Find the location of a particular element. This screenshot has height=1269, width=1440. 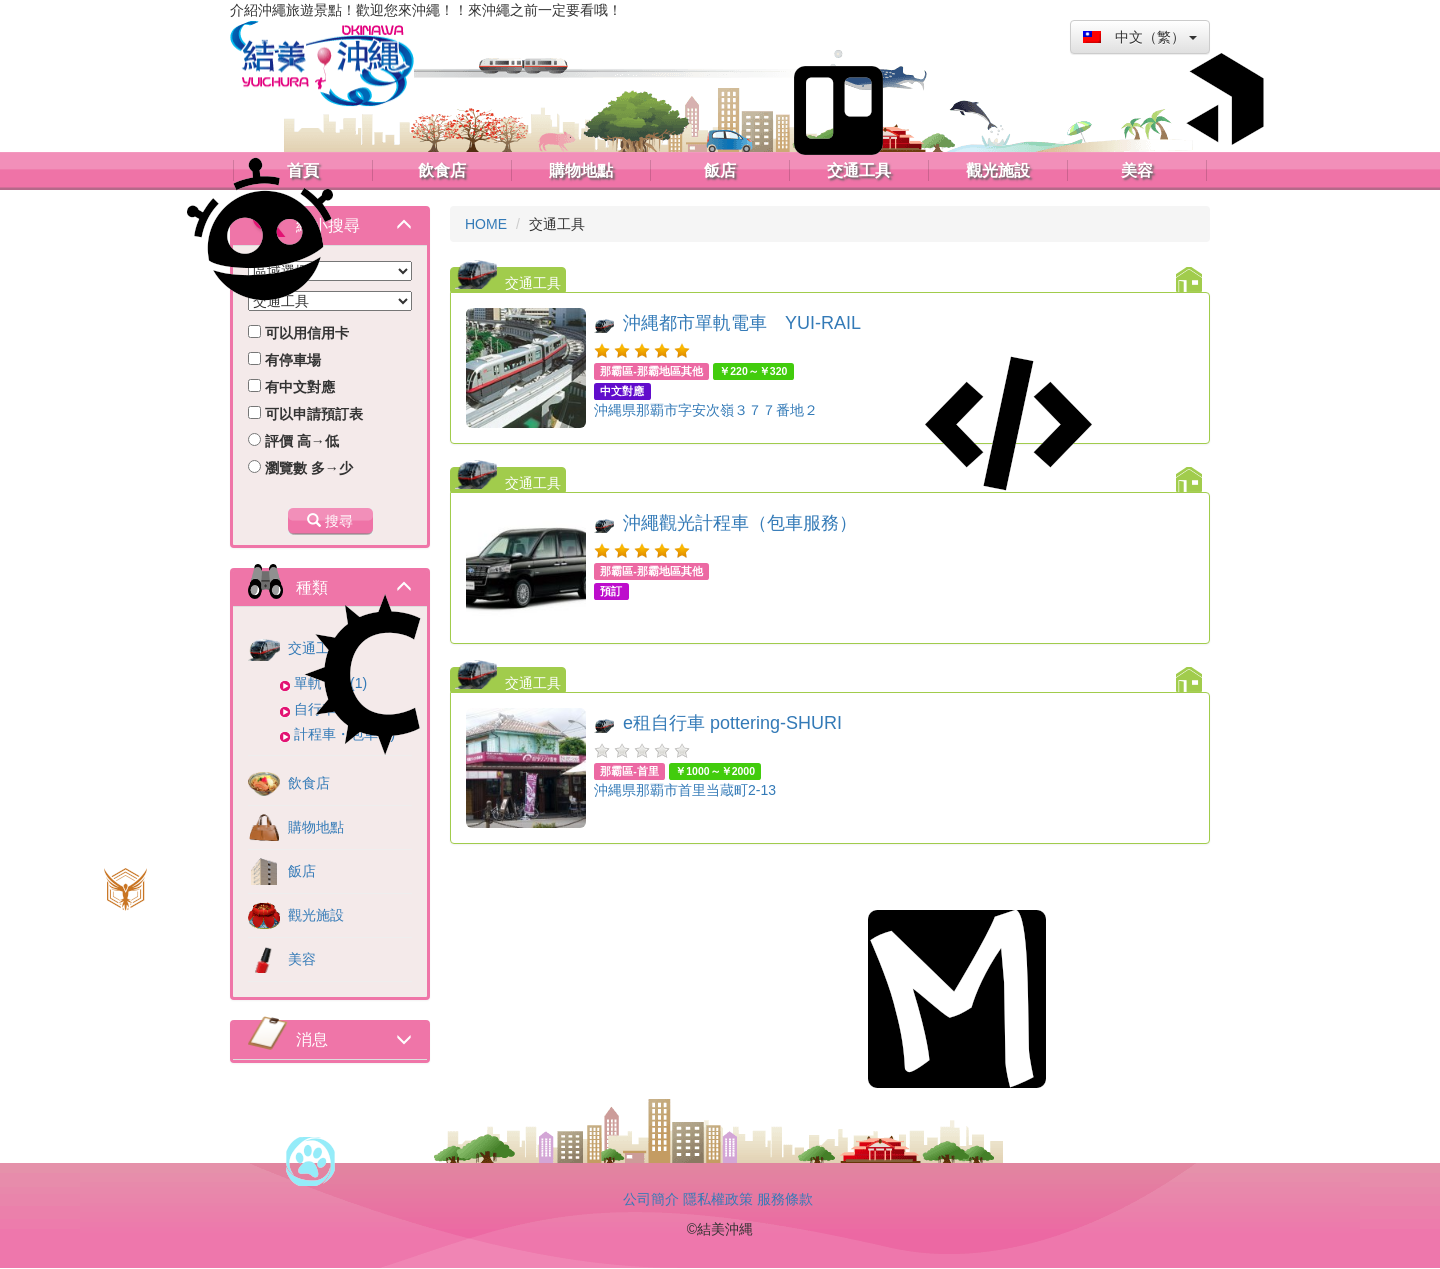

stackhawk application security testing platform logo is located at coordinates (125, 889).